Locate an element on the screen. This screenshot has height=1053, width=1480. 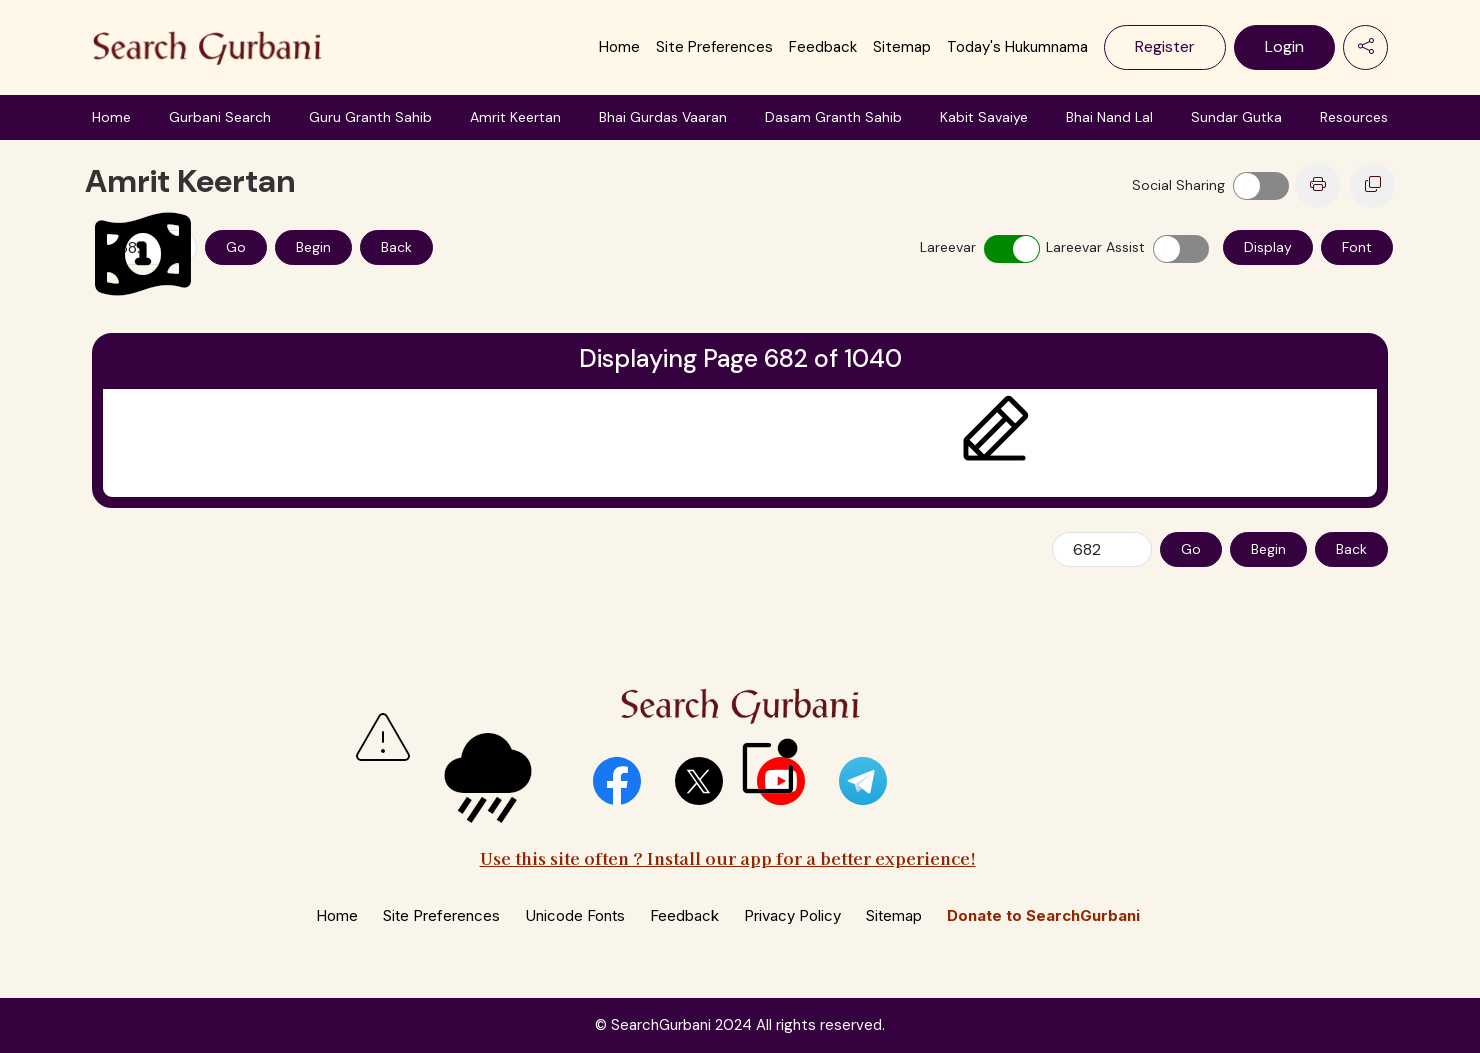
view payment or transaction details is located at coordinates (143, 254).